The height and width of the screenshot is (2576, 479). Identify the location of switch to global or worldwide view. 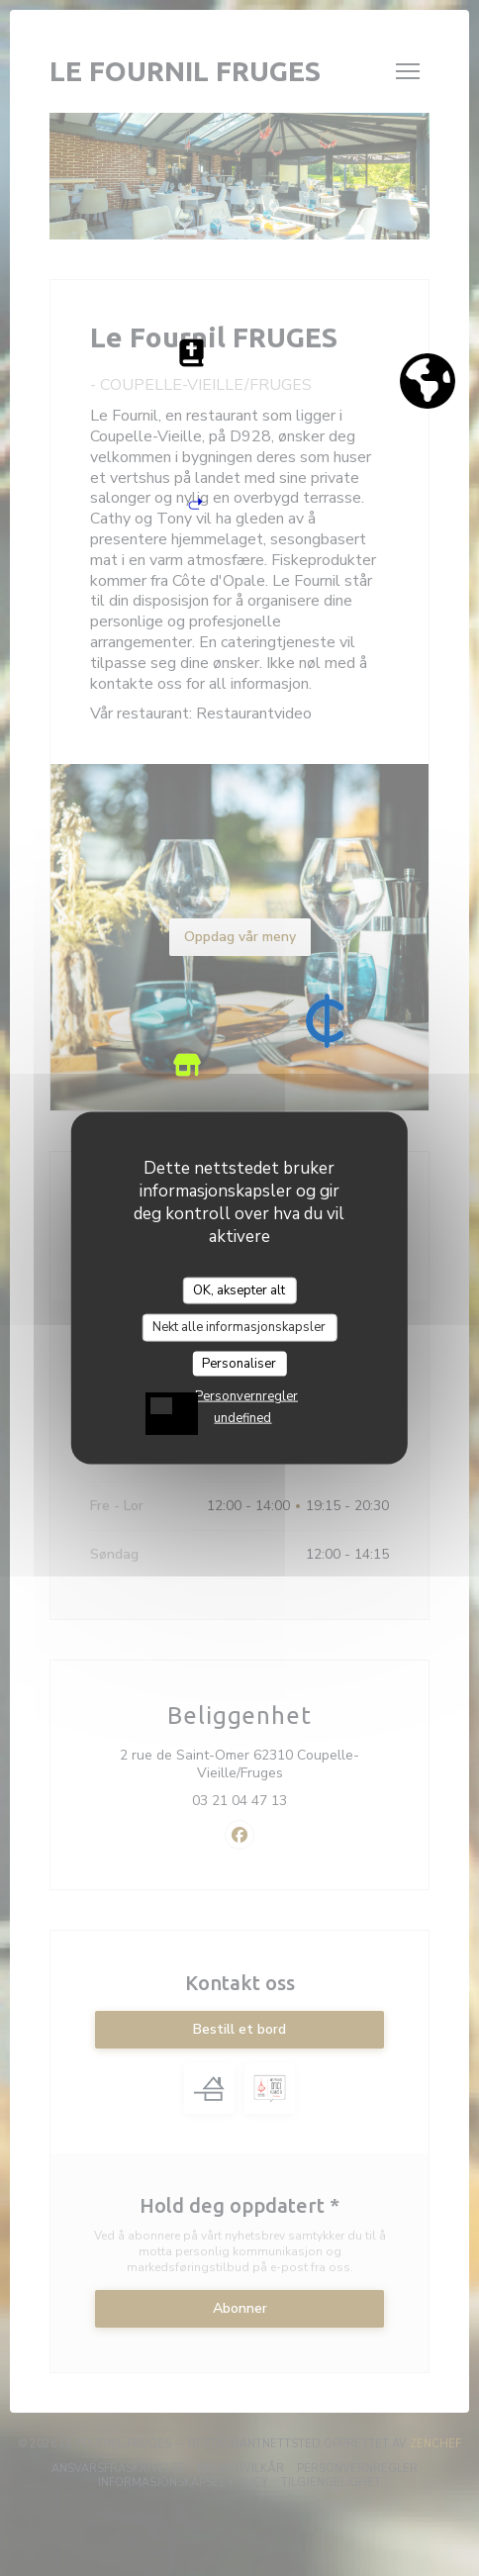
(428, 381).